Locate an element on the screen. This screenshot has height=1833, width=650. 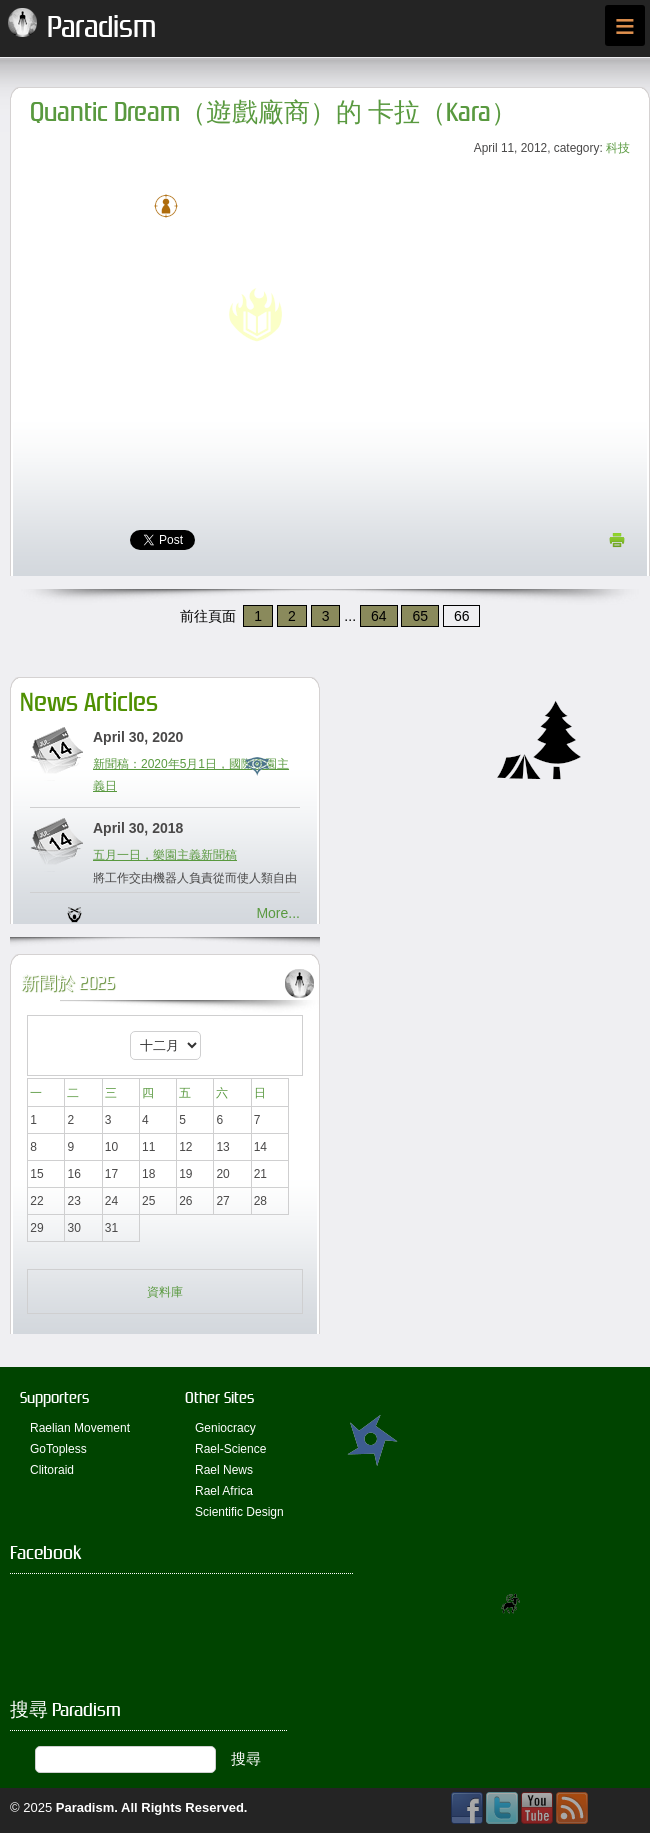
set up camp in a forest area is located at coordinates (539, 740).